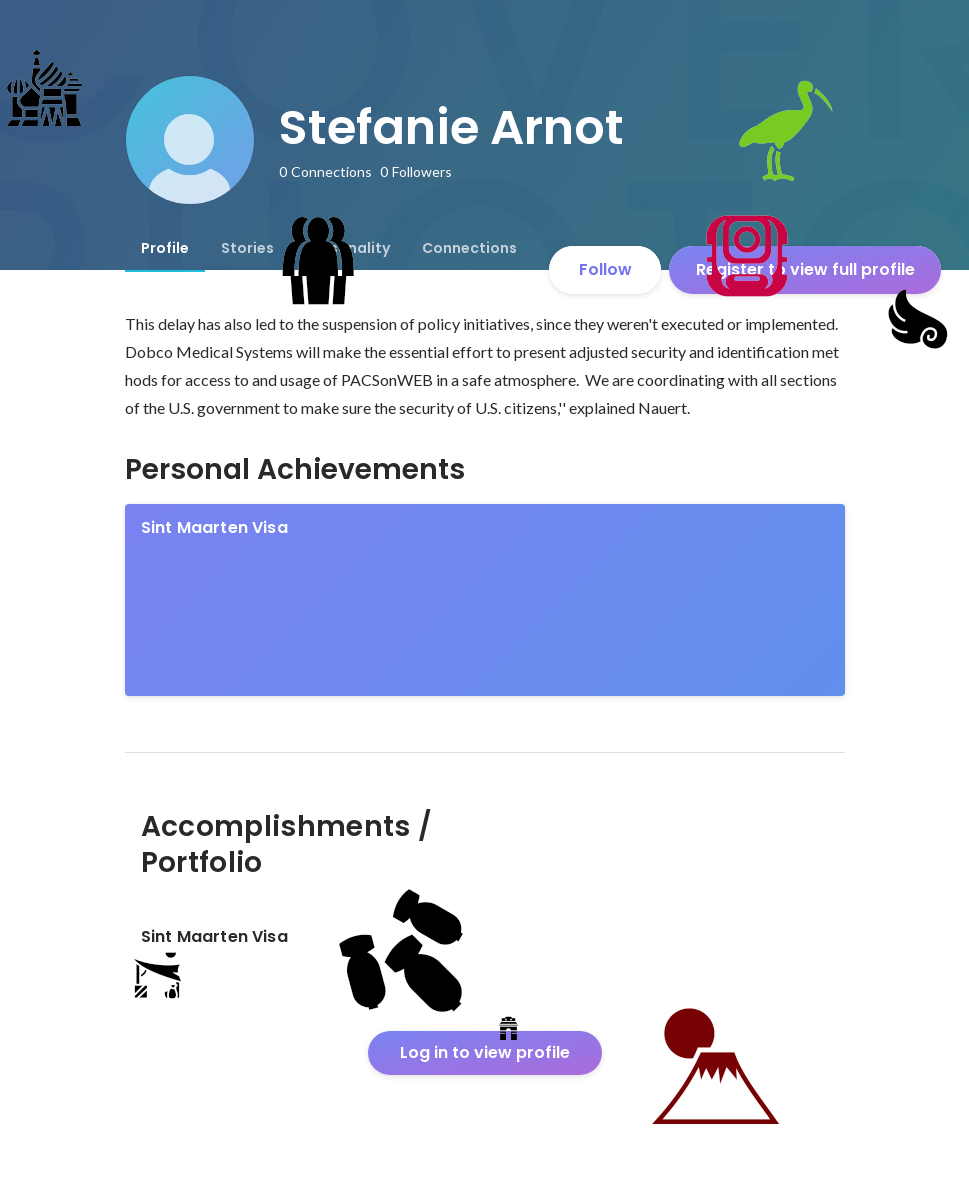  What do you see at coordinates (318, 260) in the screenshot?
I see `backup or sync your team data` at bounding box center [318, 260].